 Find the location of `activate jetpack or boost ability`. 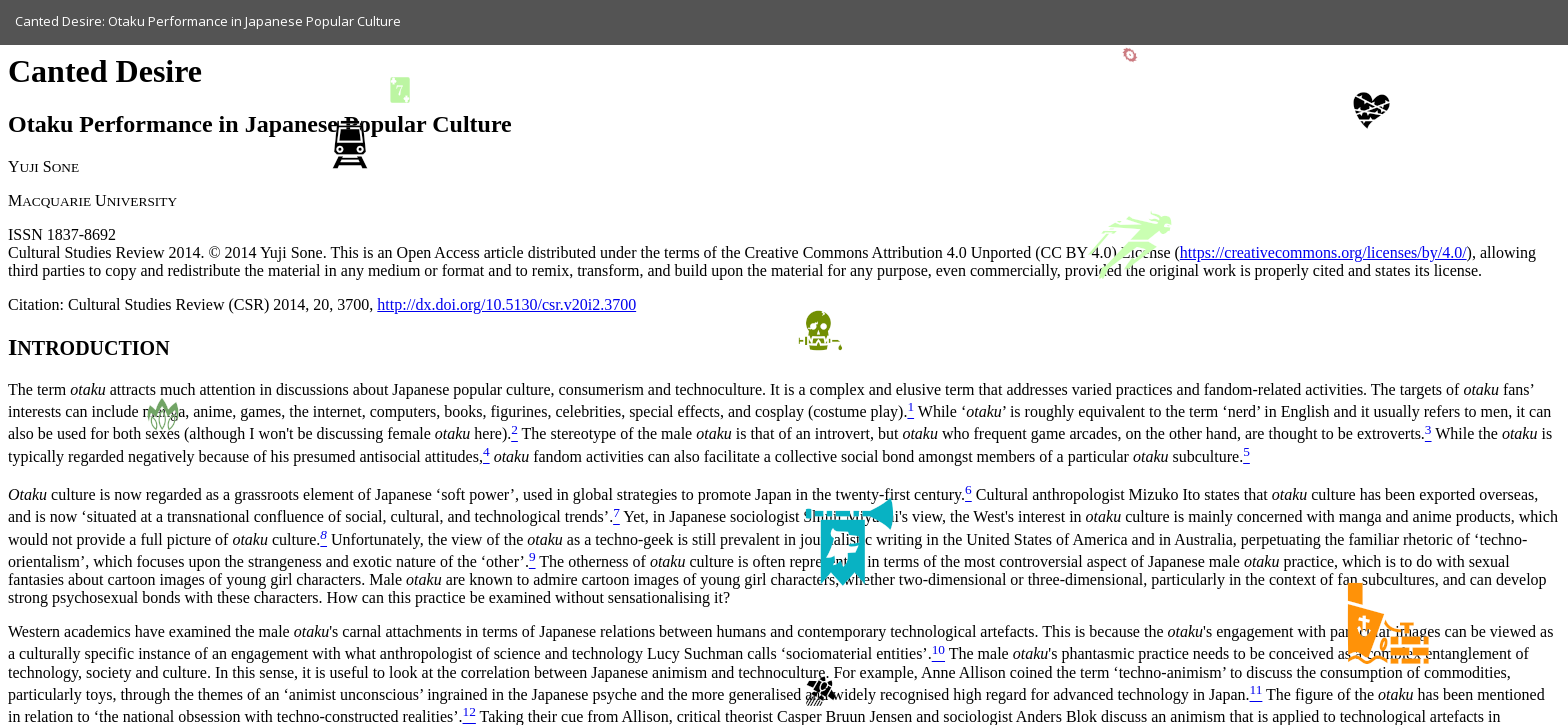

activate jetpack or boost ability is located at coordinates (821, 691).